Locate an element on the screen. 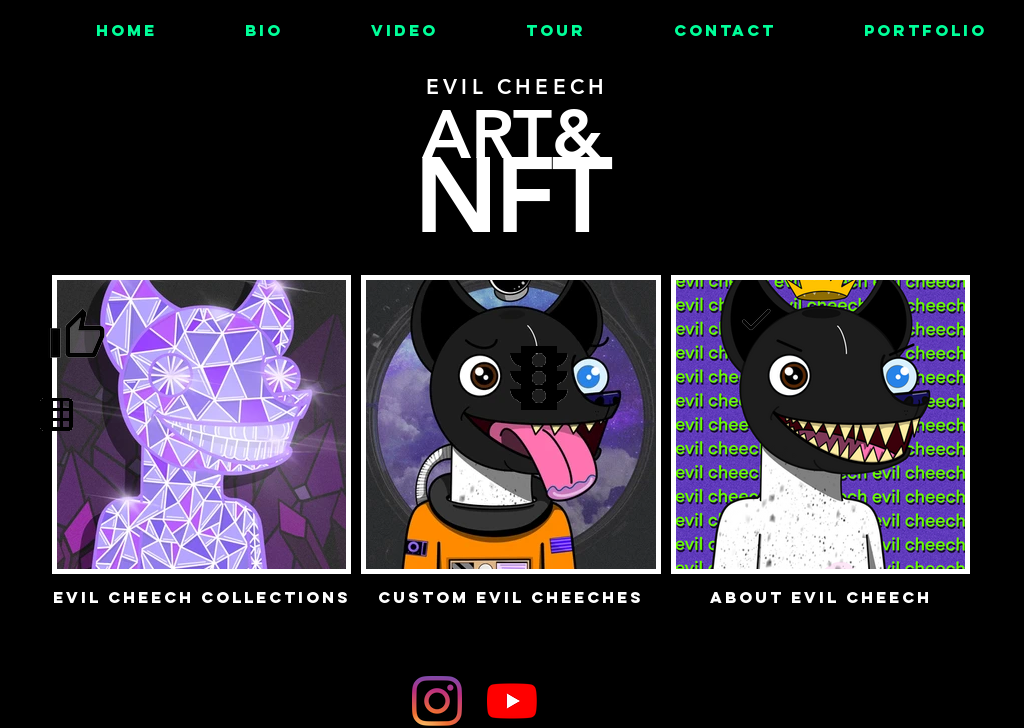 The width and height of the screenshot is (1024, 728). confirm or submit an action is located at coordinates (756, 319).